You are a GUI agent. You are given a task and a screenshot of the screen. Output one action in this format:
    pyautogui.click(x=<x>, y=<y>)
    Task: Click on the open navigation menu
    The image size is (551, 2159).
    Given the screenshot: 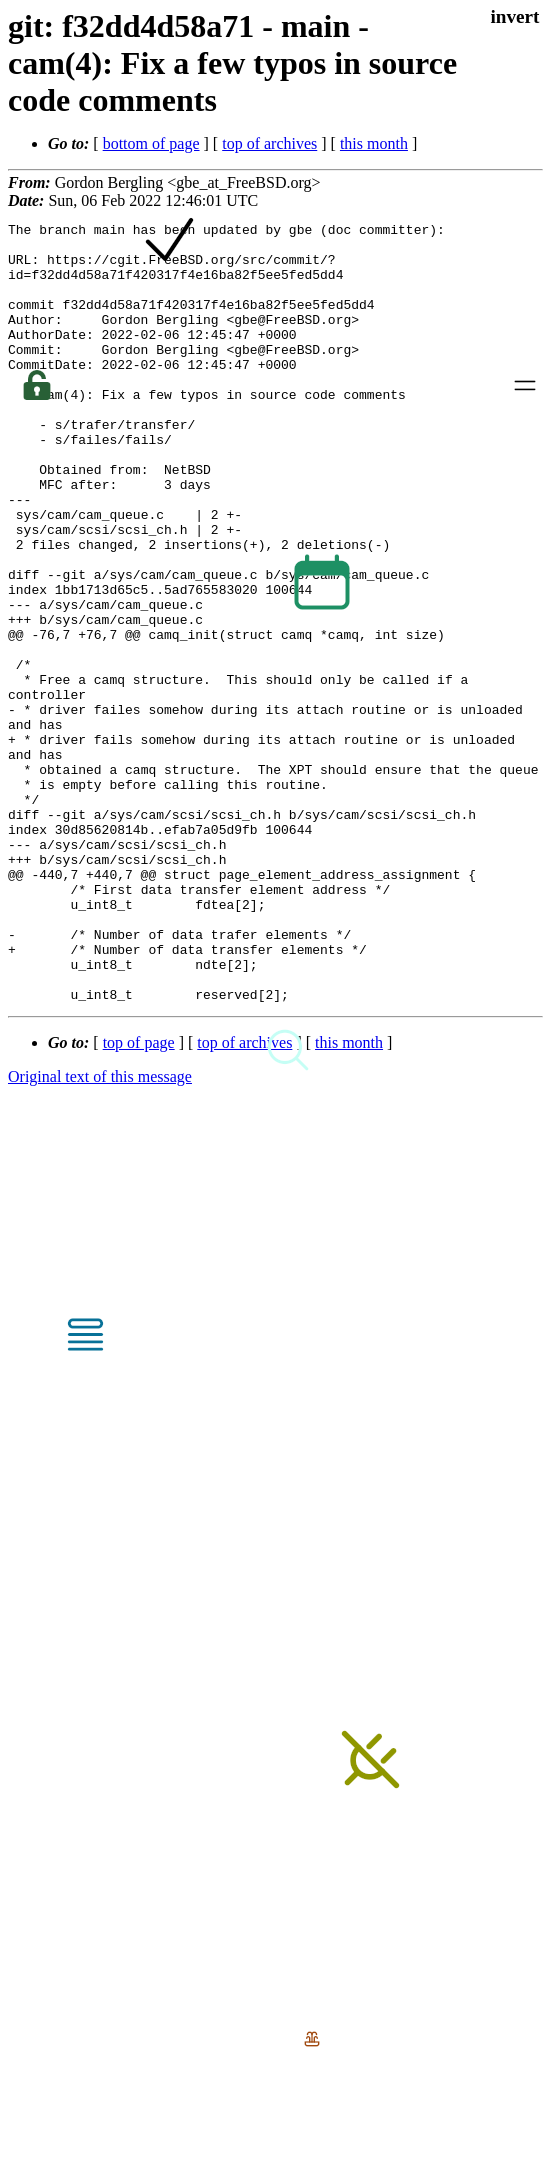 What is the action you would take?
    pyautogui.click(x=525, y=385)
    